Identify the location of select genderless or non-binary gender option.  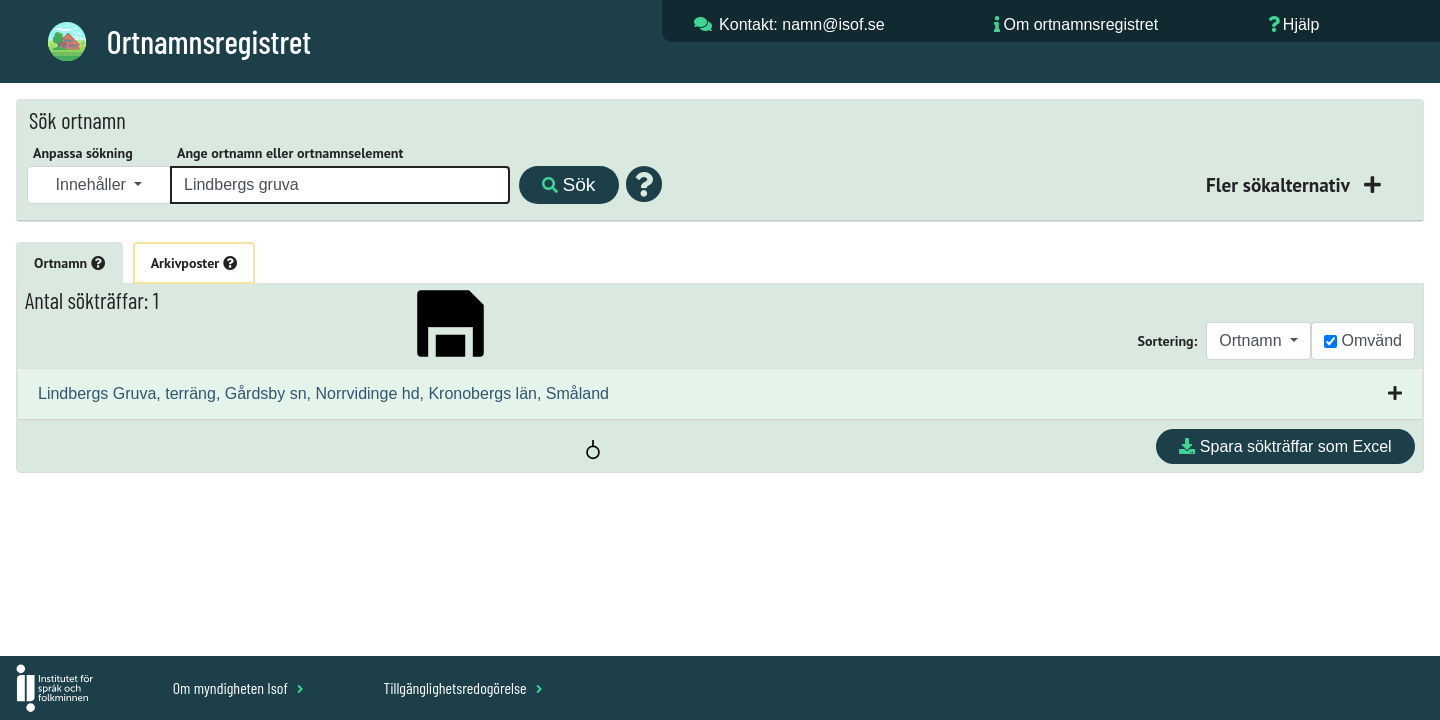
(593, 450).